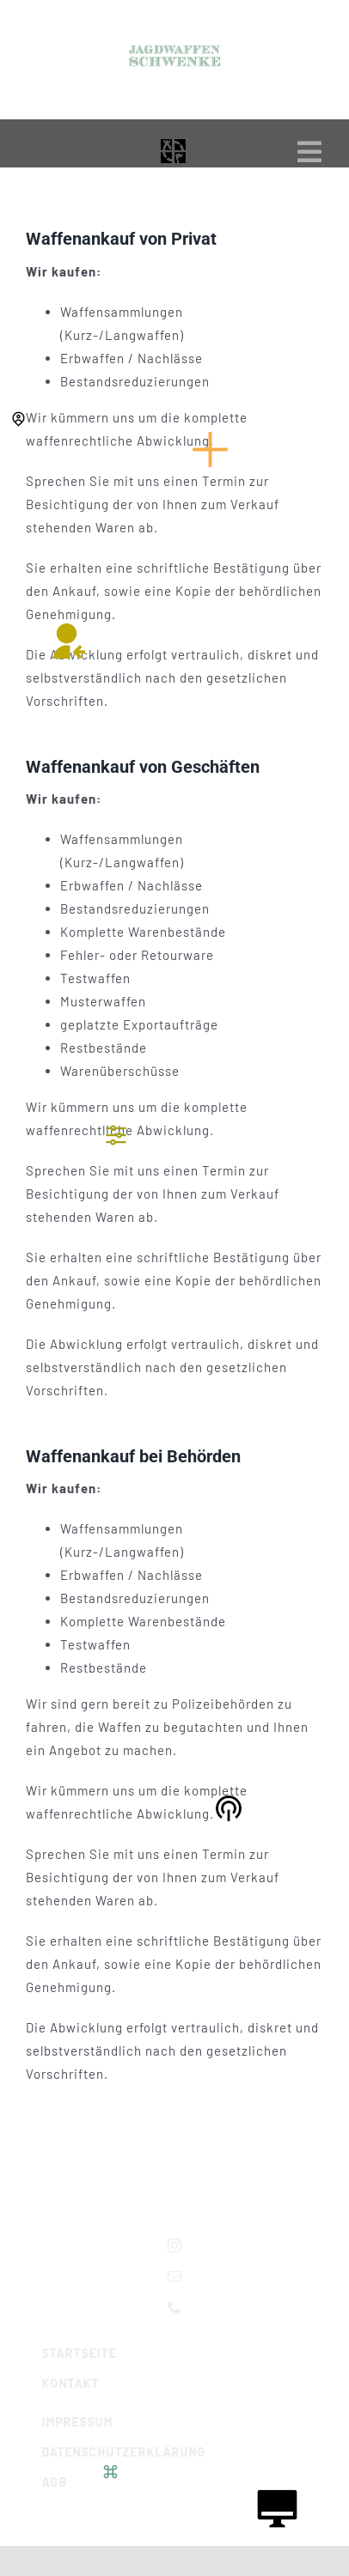 This screenshot has height=2576, width=349. I want to click on open the geocaching app, so click(174, 151).